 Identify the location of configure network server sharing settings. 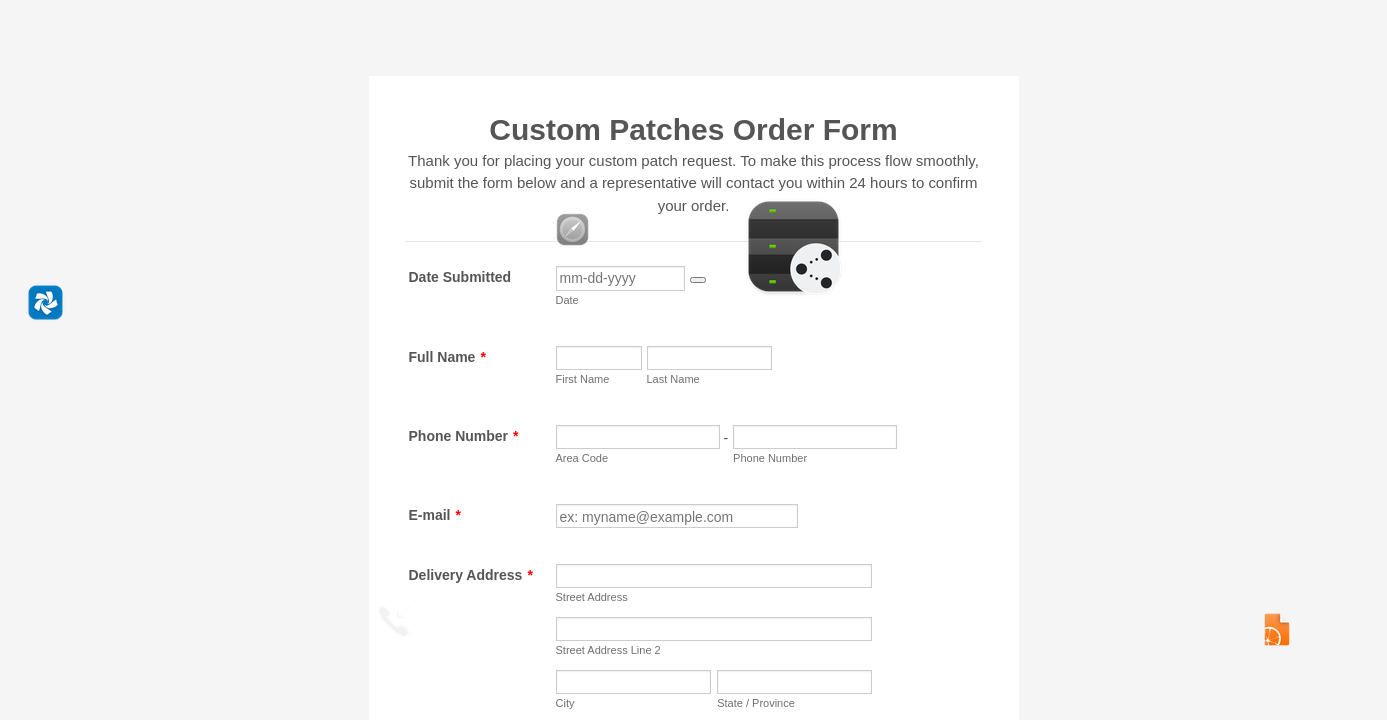
(793, 246).